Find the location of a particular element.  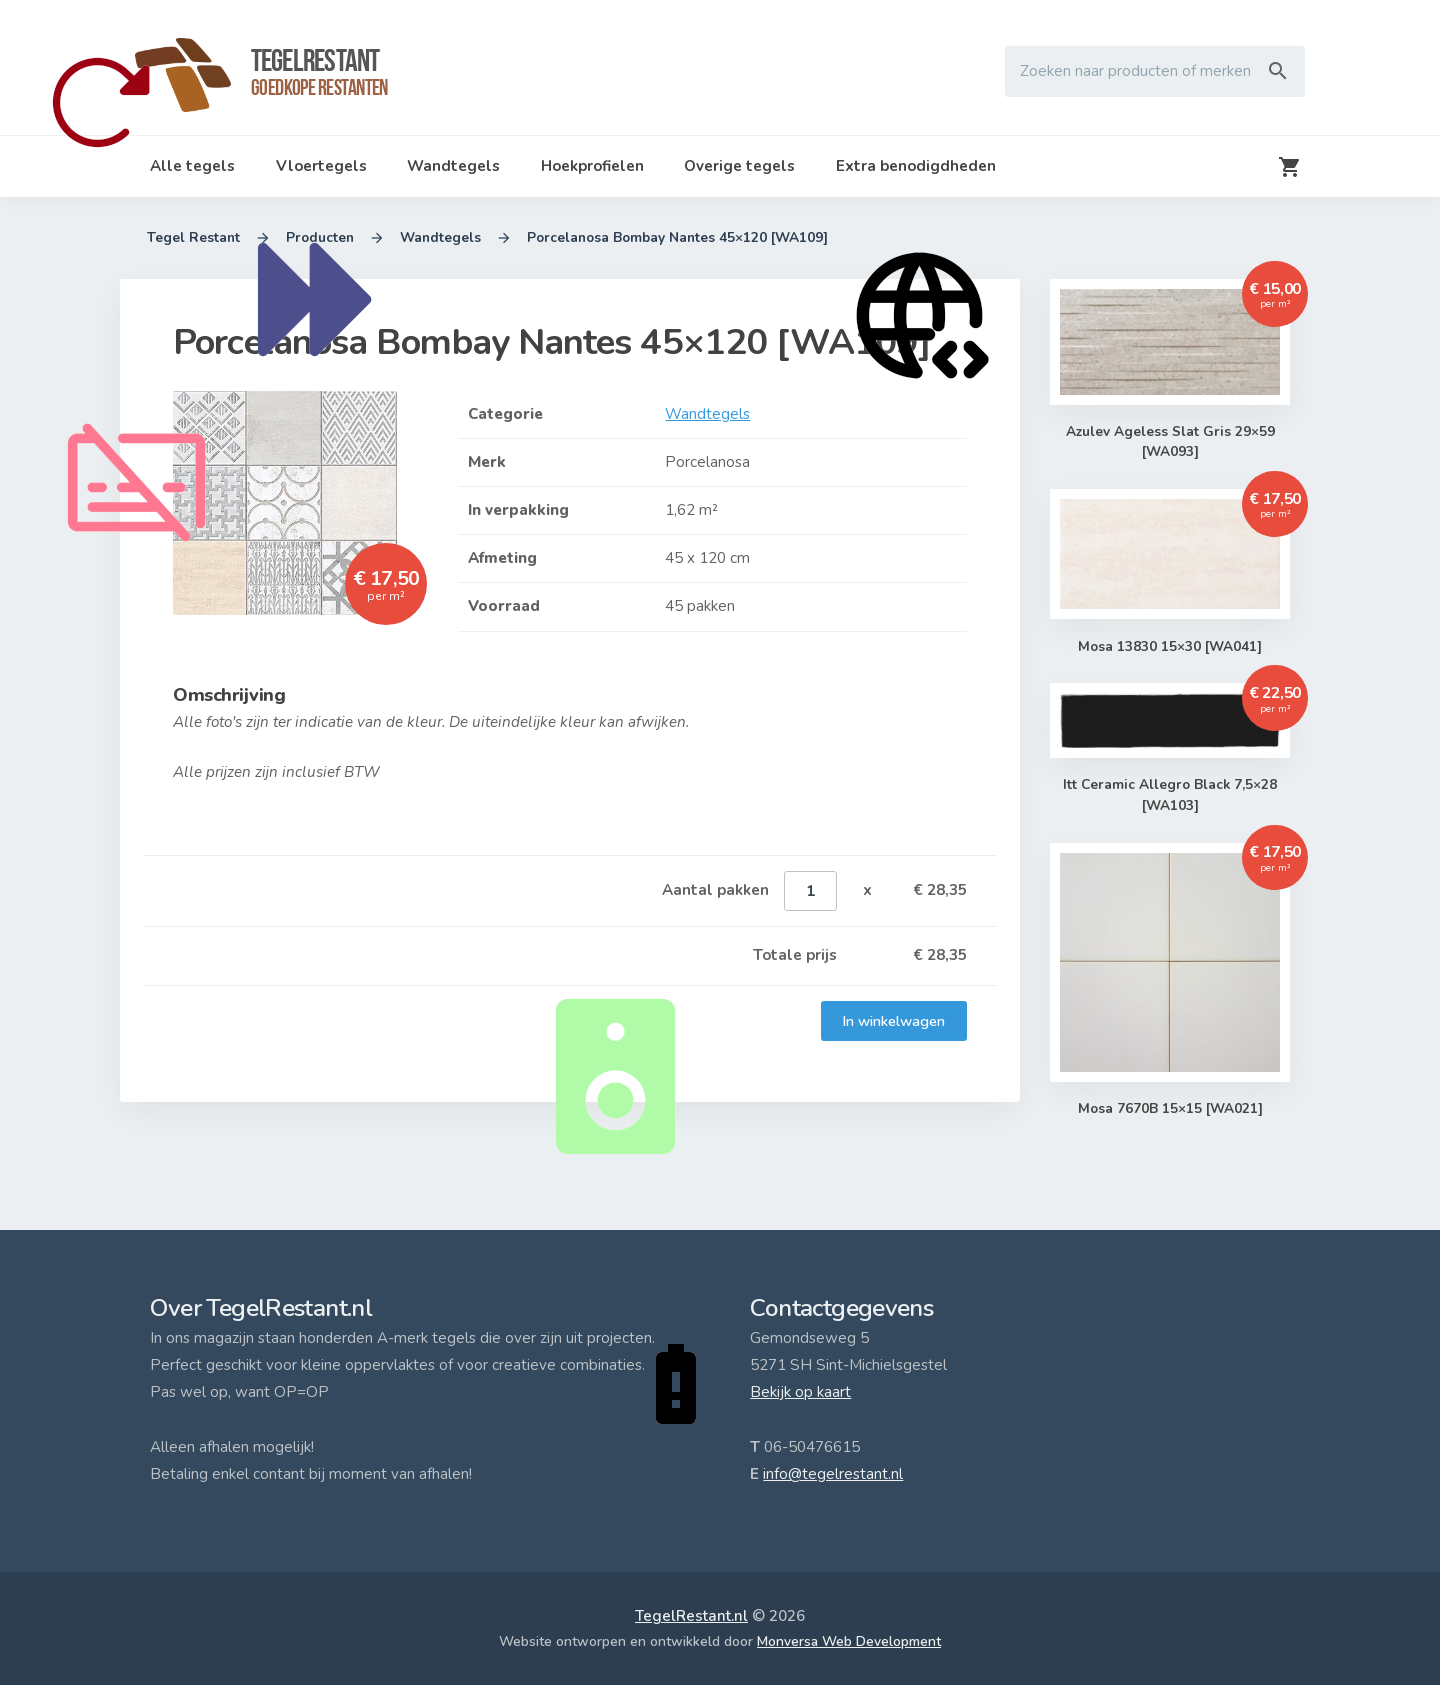

access web development tools is located at coordinates (919, 315).